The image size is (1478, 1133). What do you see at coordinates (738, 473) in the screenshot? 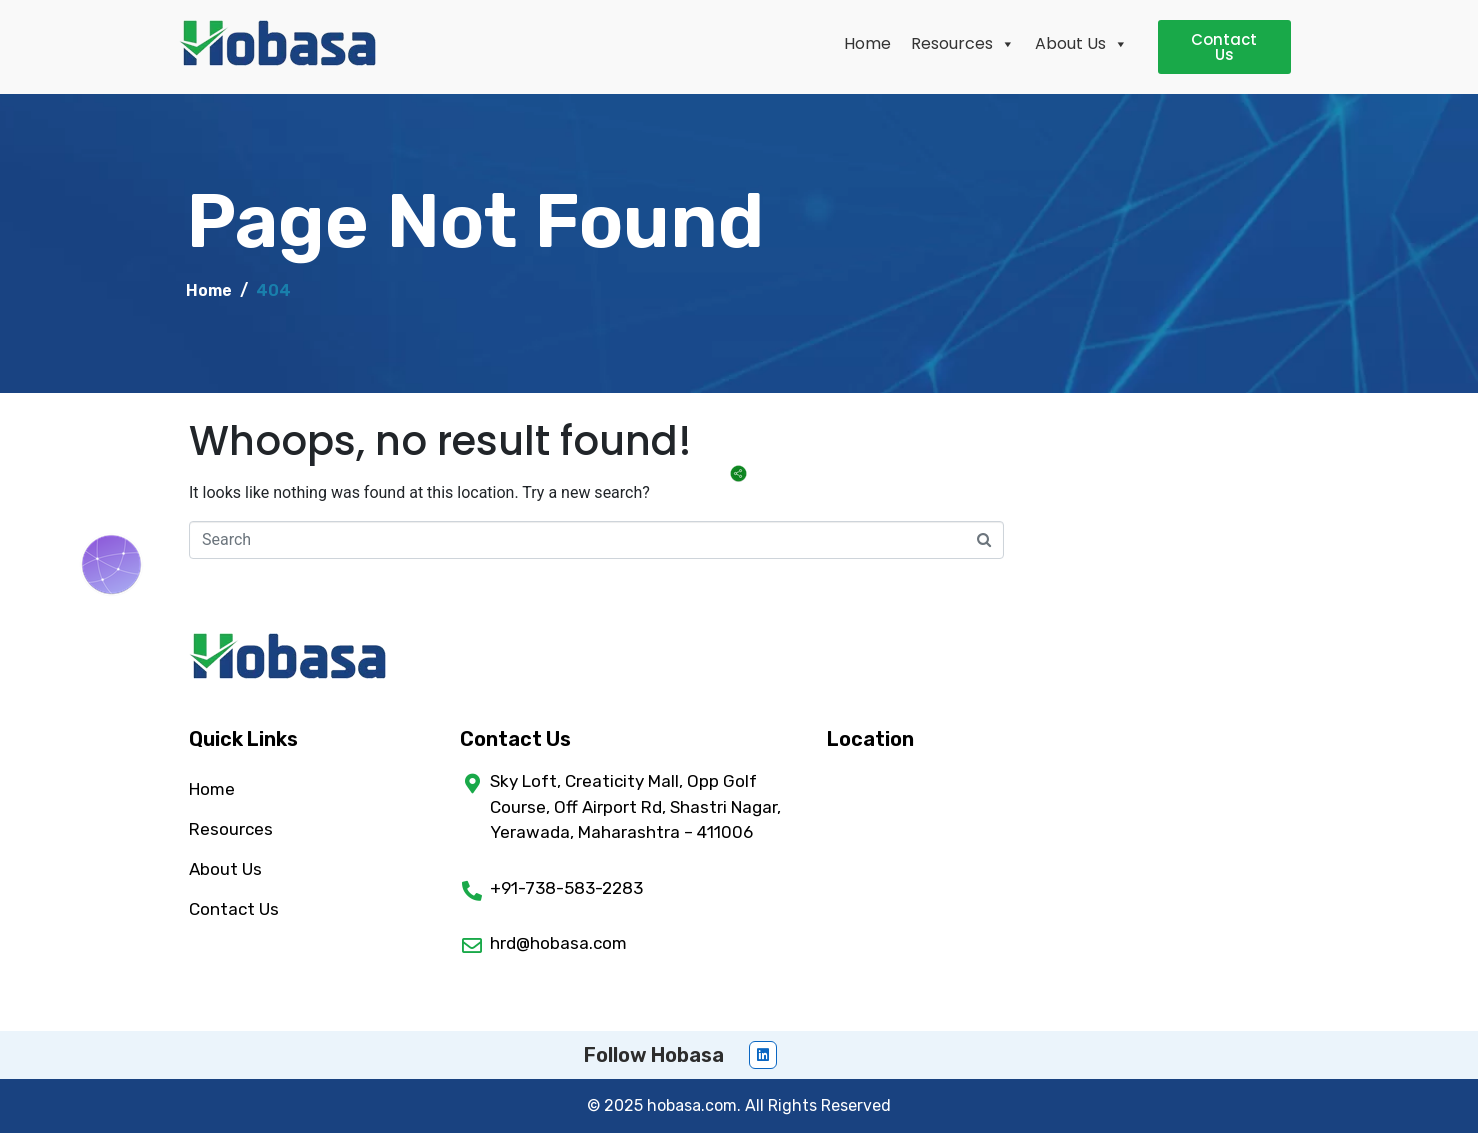
I see `indicates a shared file or folder` at bounding box center [738, 473].